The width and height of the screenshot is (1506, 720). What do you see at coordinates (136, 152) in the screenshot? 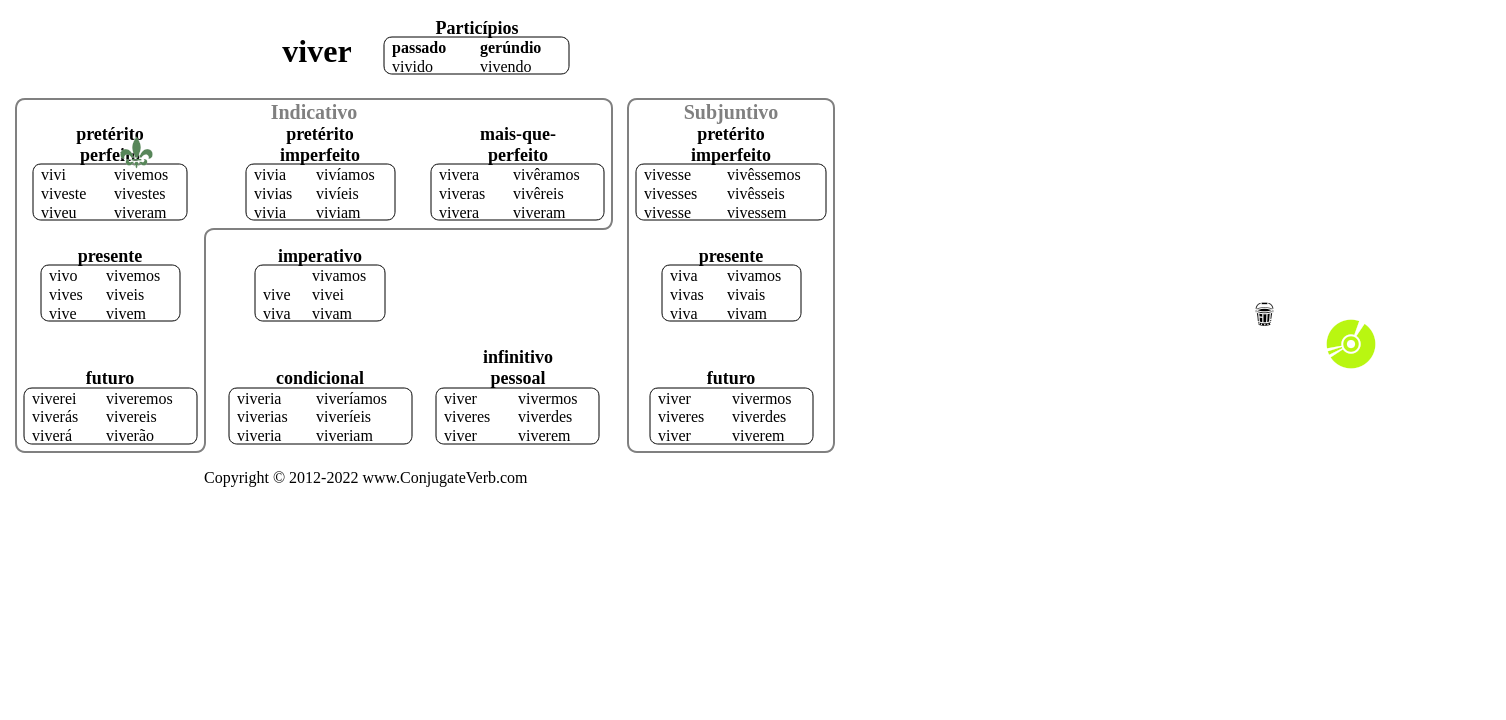
I see `decorative emblem representing French or royal heritage` at bounding box center [136, 152].